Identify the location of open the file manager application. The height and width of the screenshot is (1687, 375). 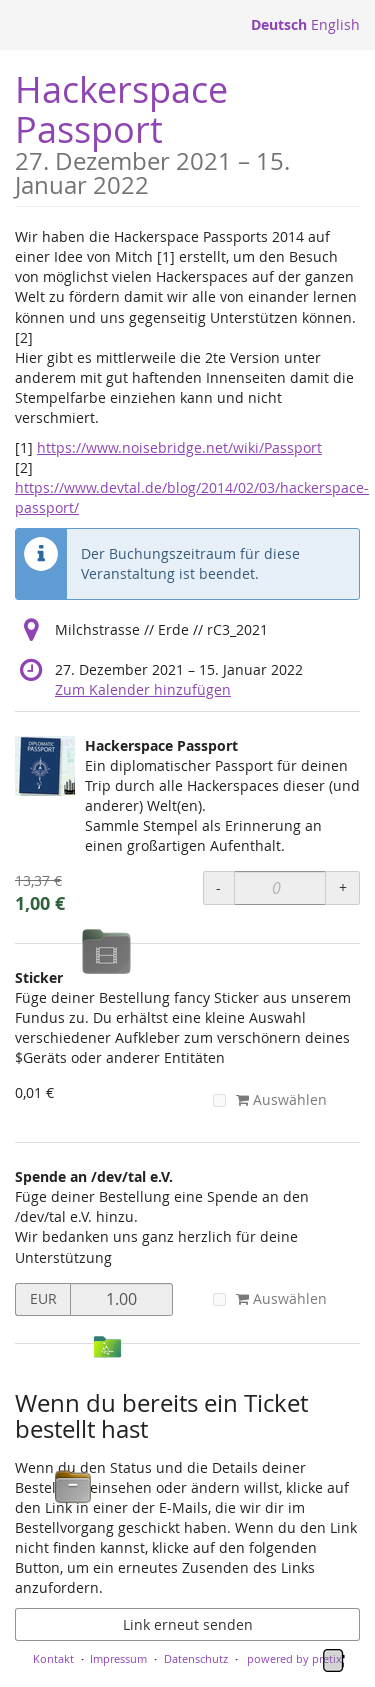
(73, 1486).